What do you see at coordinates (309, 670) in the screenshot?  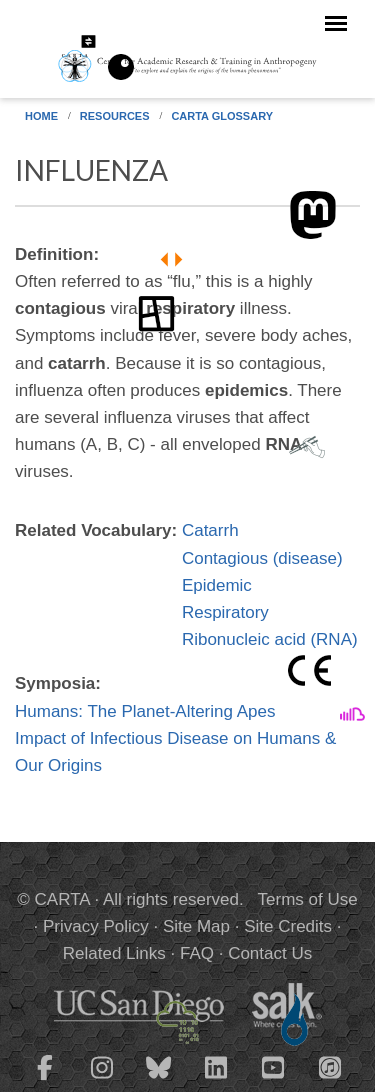 I see `indicates CE certification or European conformity compliance` at bounding box center [309, 670].